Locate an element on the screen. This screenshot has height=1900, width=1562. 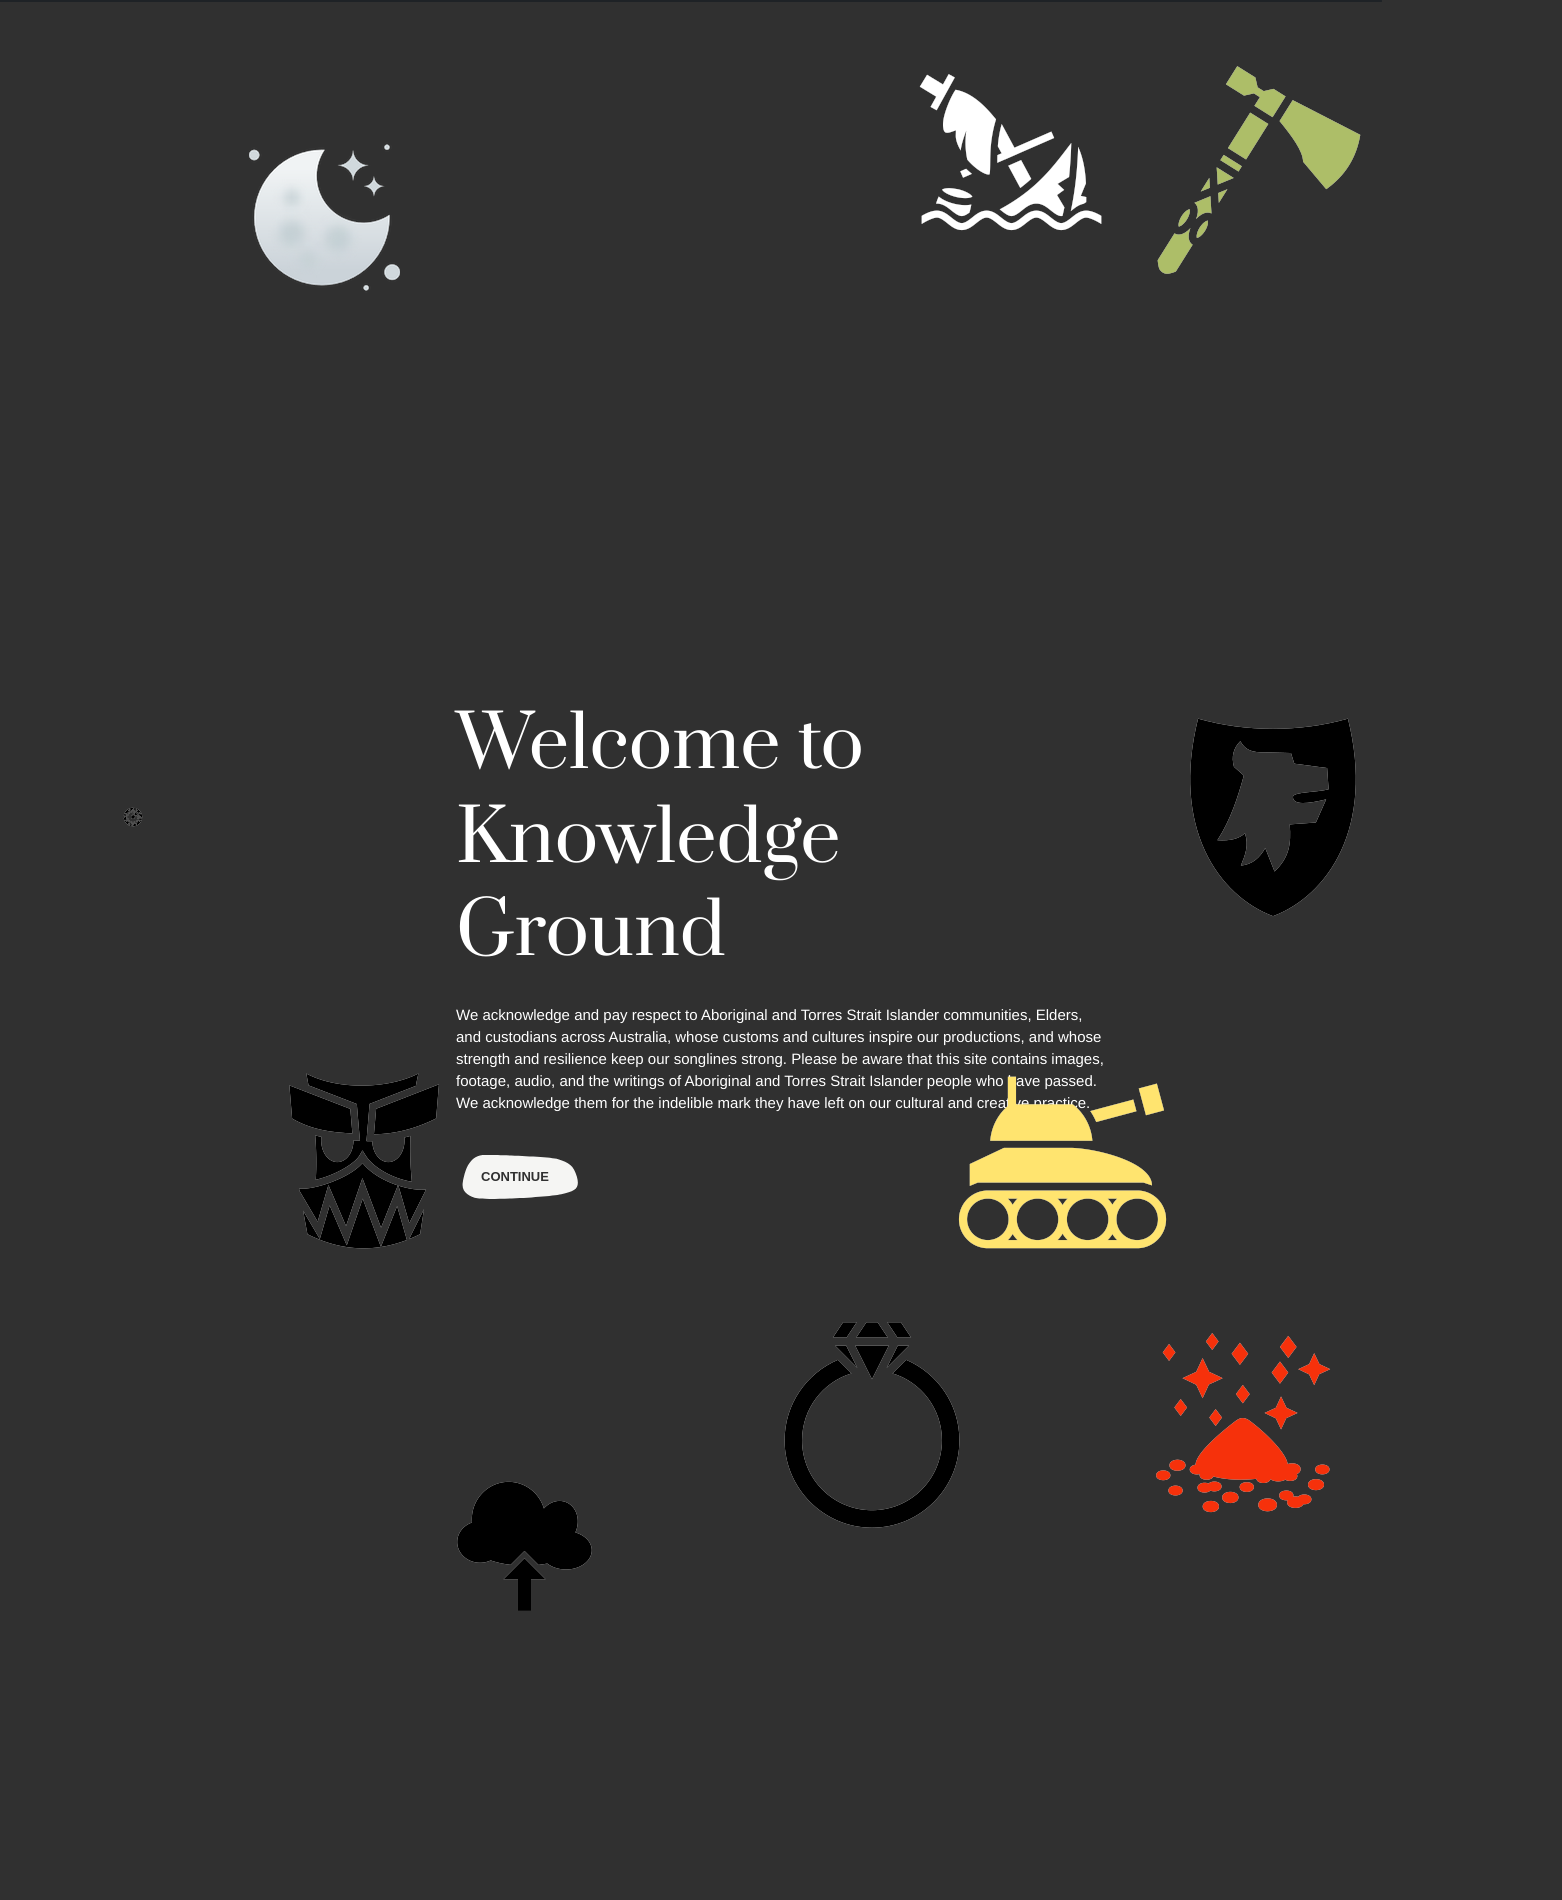
select tribal or tiki-themed content is located at coordinates (361, 1159).